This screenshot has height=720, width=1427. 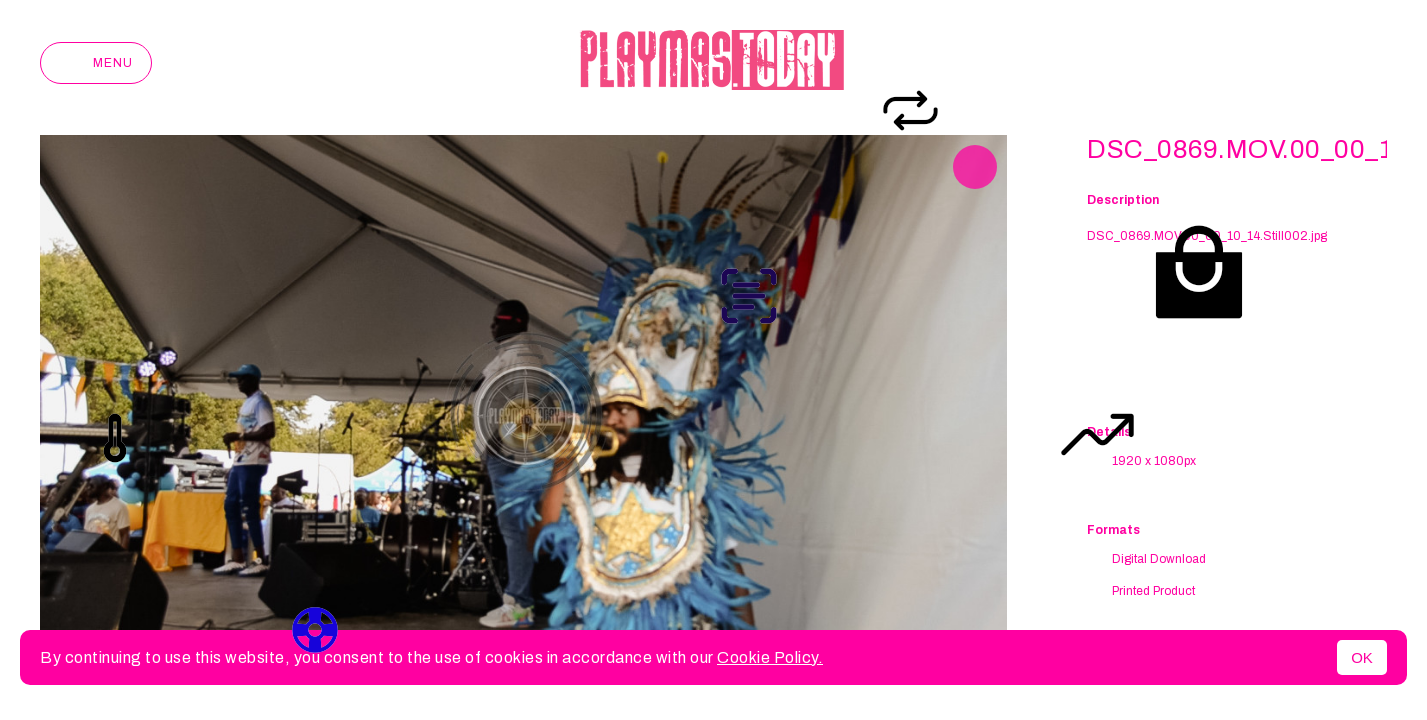 I want to click on view trending or popular content, so click(x=1097, y=434).